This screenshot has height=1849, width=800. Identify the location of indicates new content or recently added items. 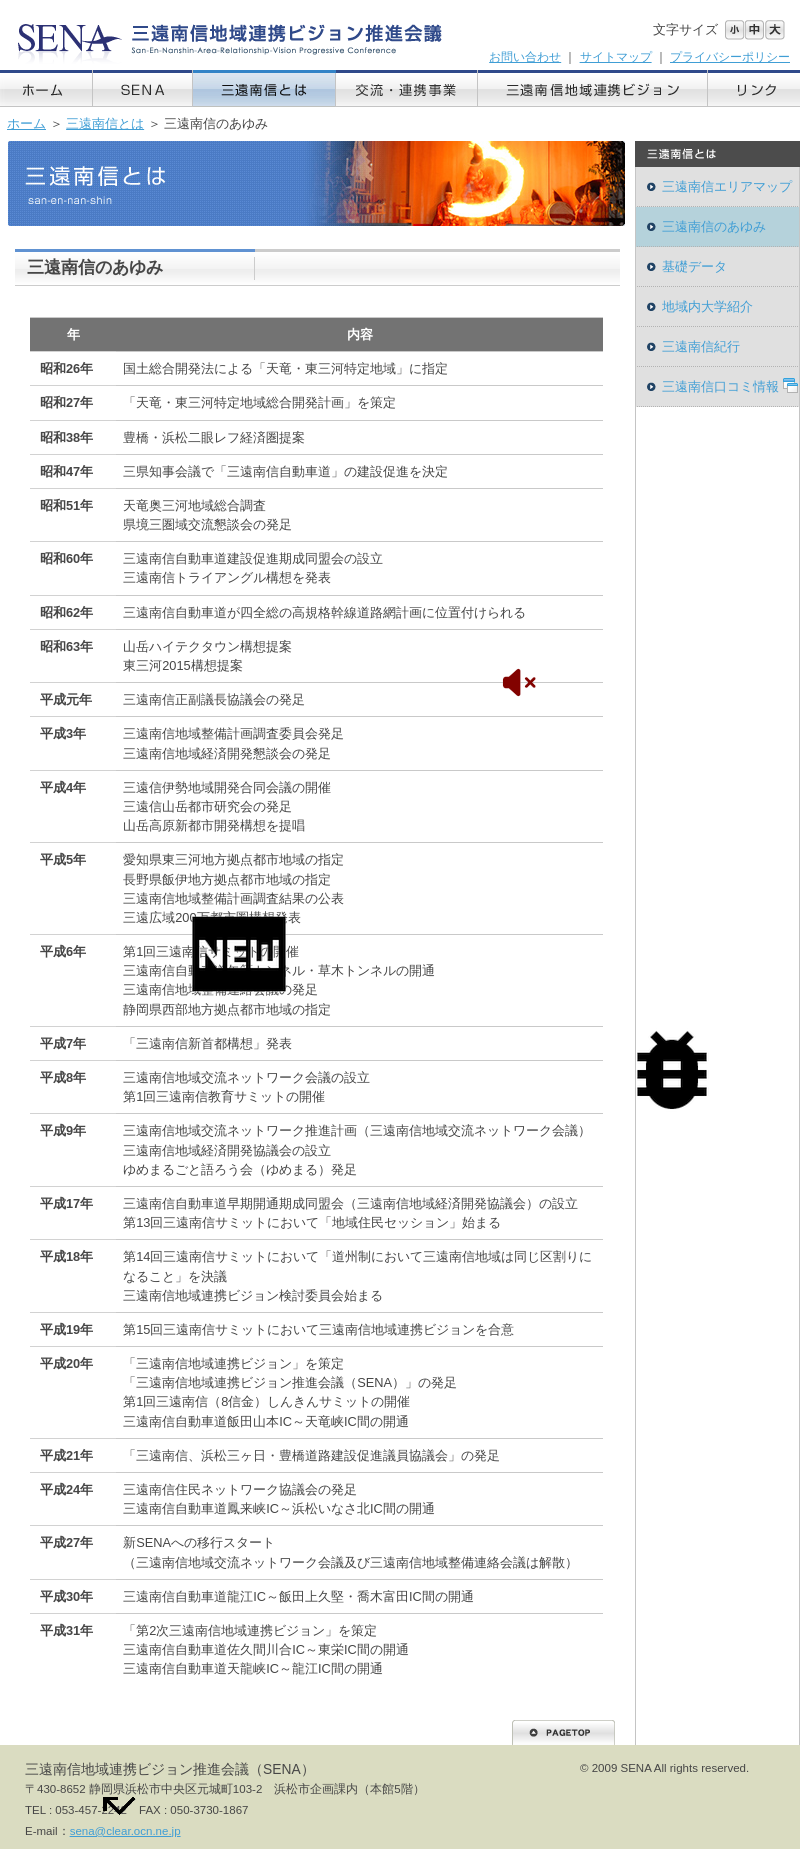
(239, 954).